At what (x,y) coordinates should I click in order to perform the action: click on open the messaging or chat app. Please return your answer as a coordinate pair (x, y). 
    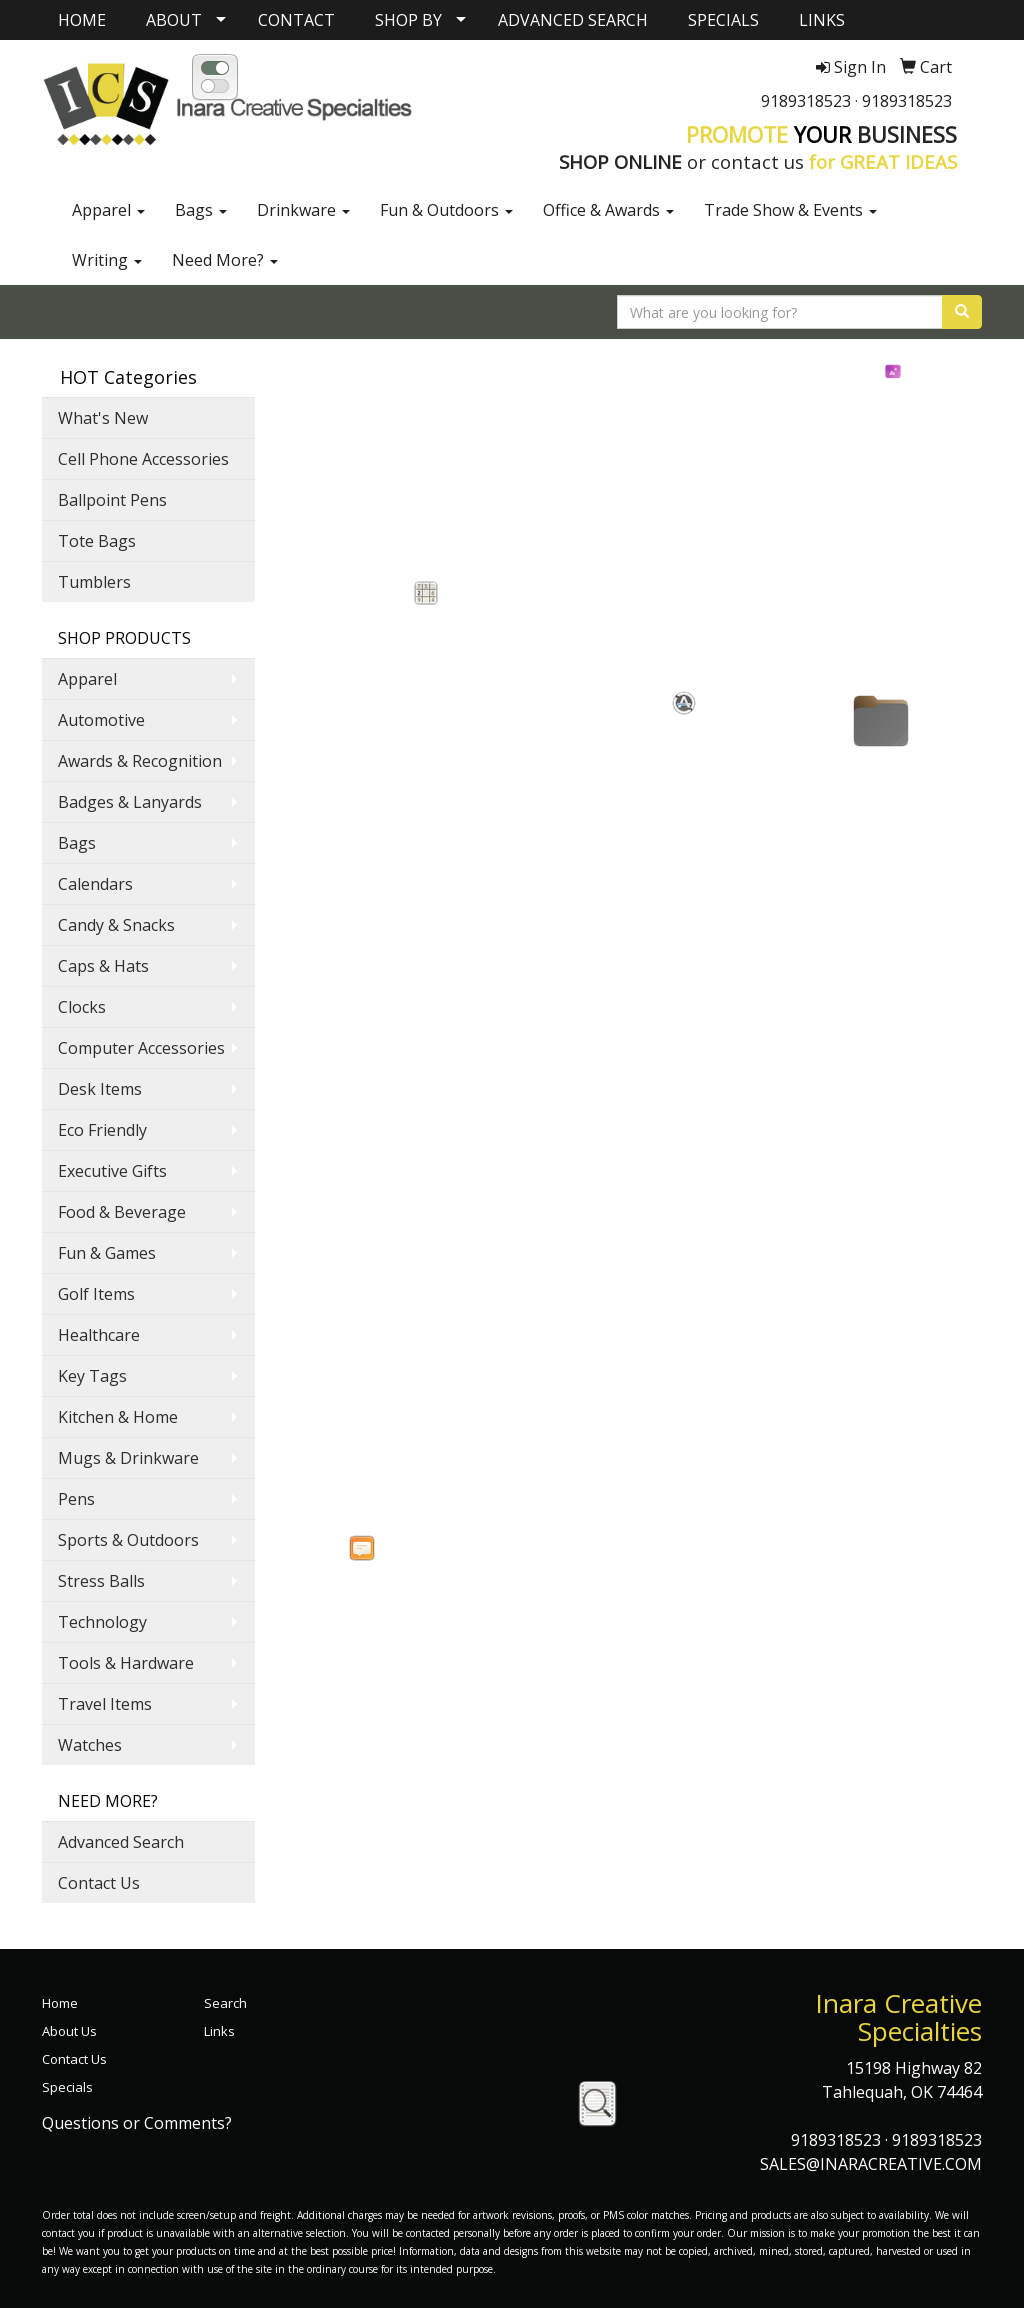
    Looking at the image, I should click on (362, 1548).